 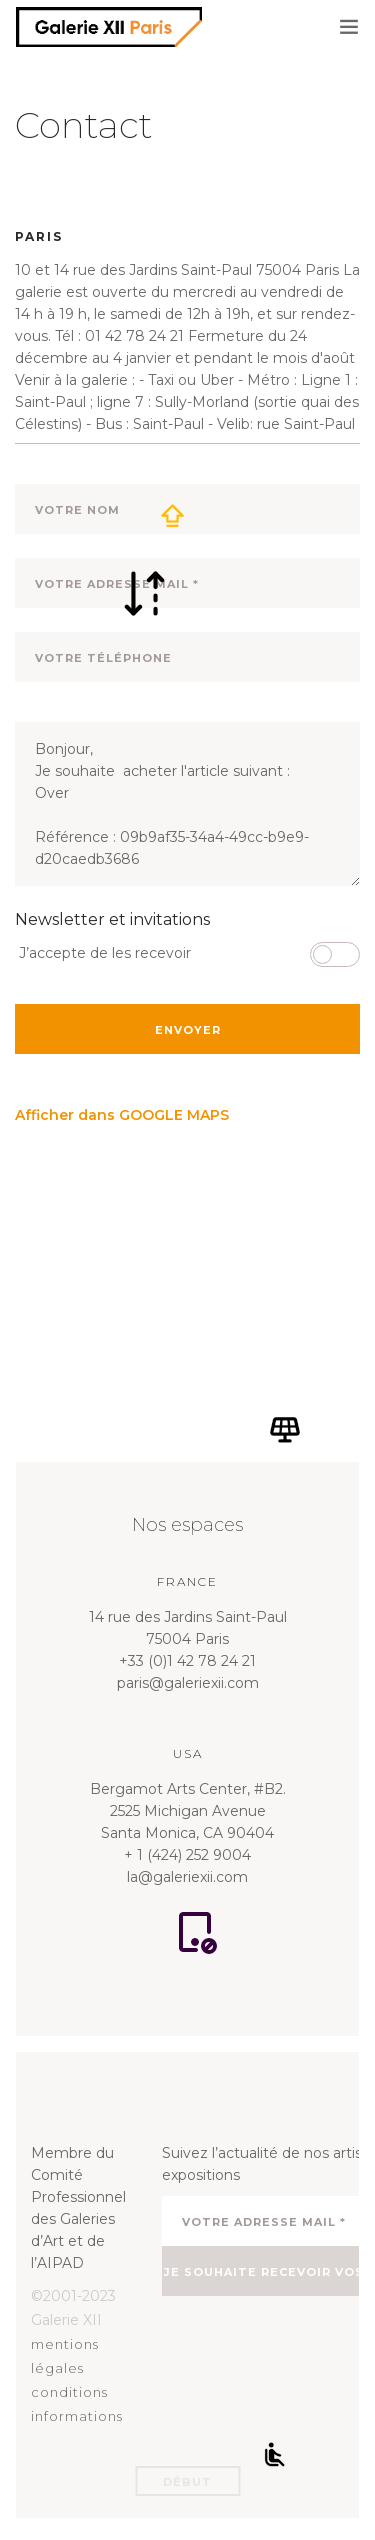 What do you see at coordinates (275, 2455) in the screenshot?
I see `indicates seat recline is available` at bounding box center [275, 2455].